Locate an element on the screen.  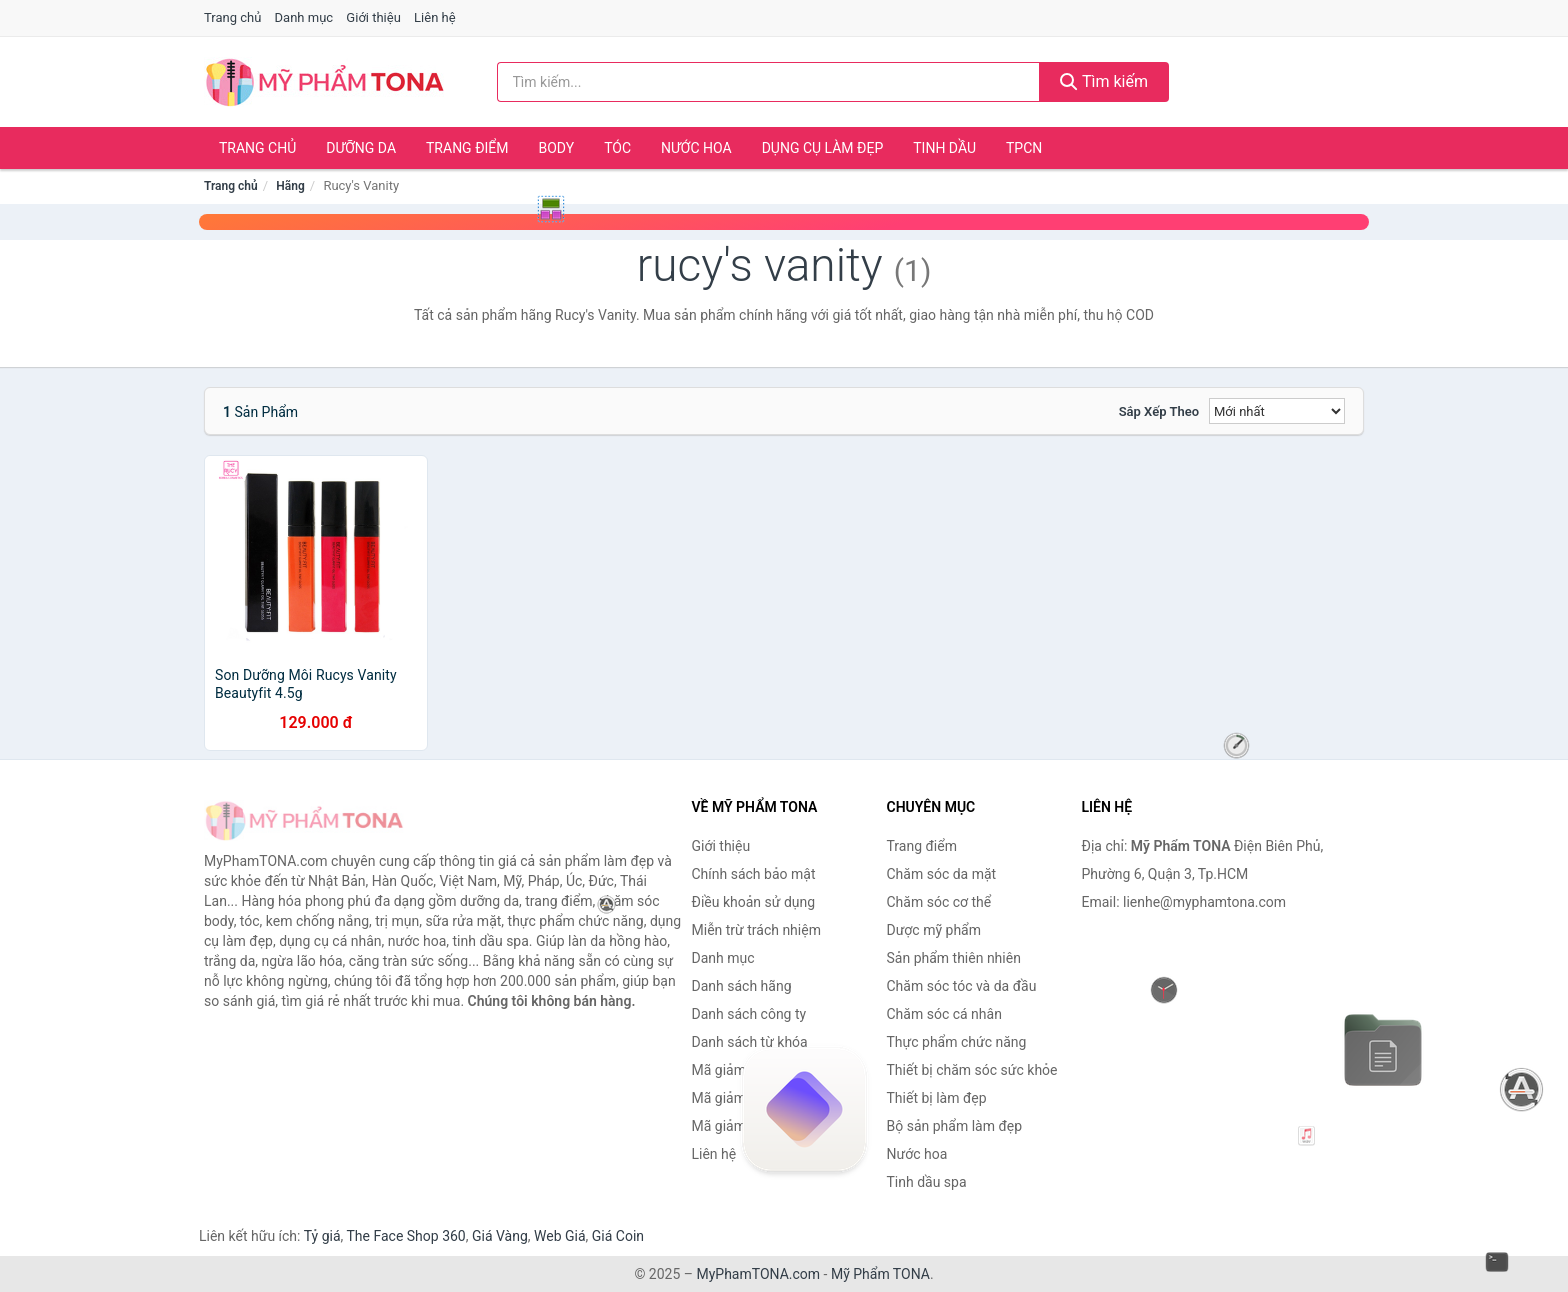
check for available software updates is located at coordinates (606, 904).